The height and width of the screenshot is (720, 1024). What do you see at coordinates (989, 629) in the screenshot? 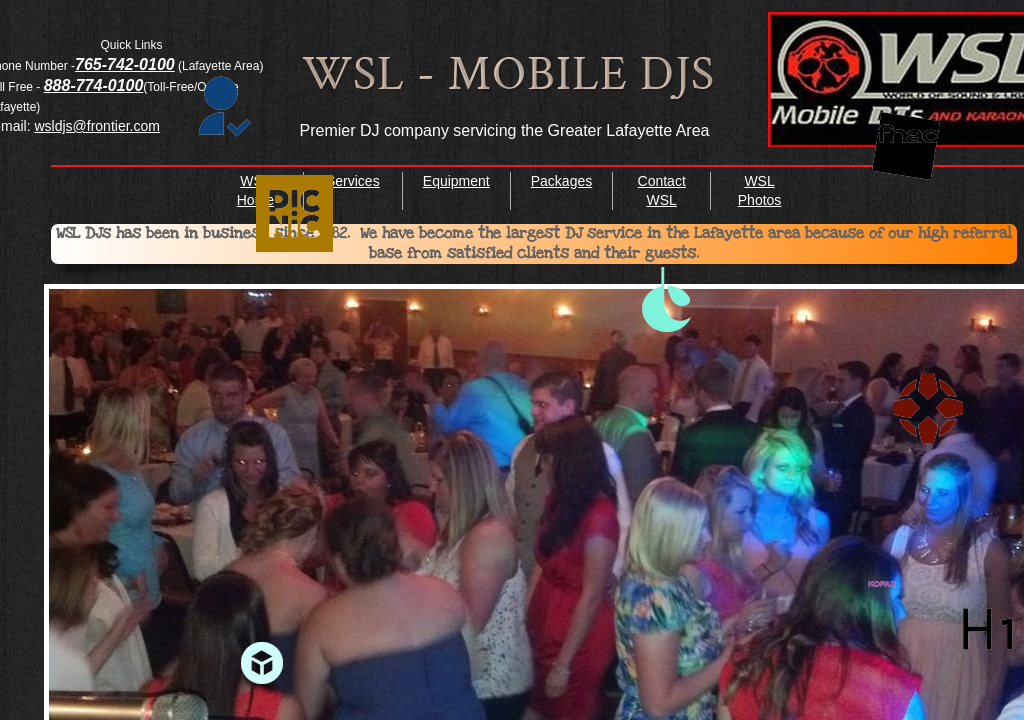
I see `format text as heading level 1` at bounding box center [989, 629].